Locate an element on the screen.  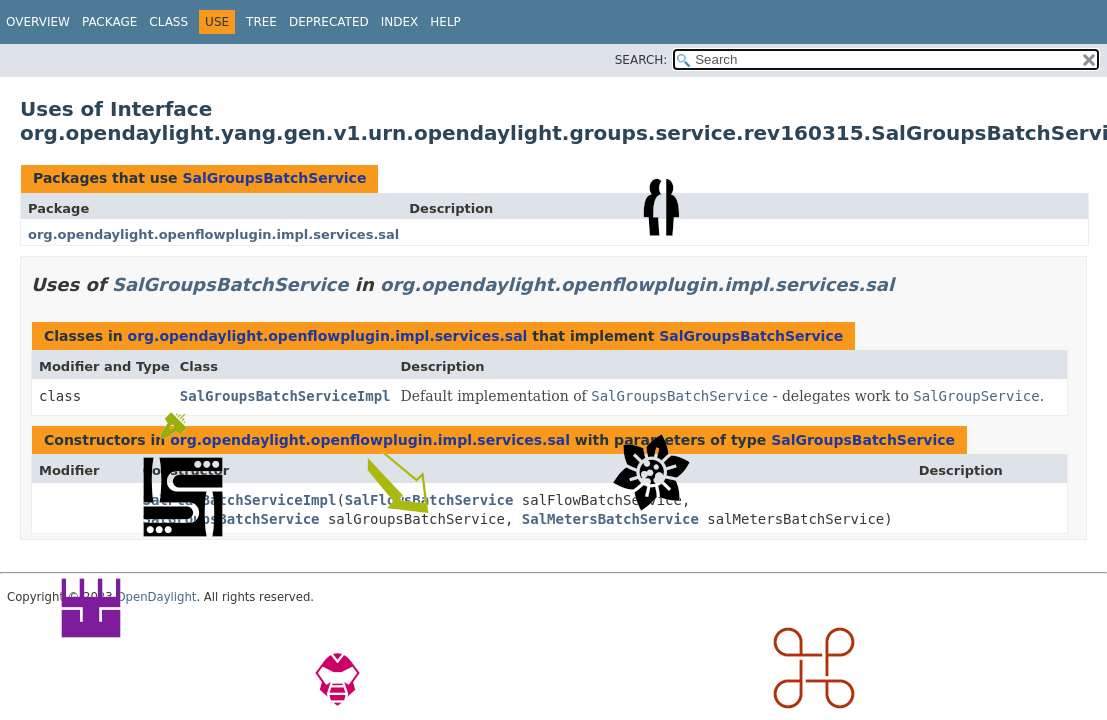
castle or fortress icon for strategy games is located at coordinates (91, 608).